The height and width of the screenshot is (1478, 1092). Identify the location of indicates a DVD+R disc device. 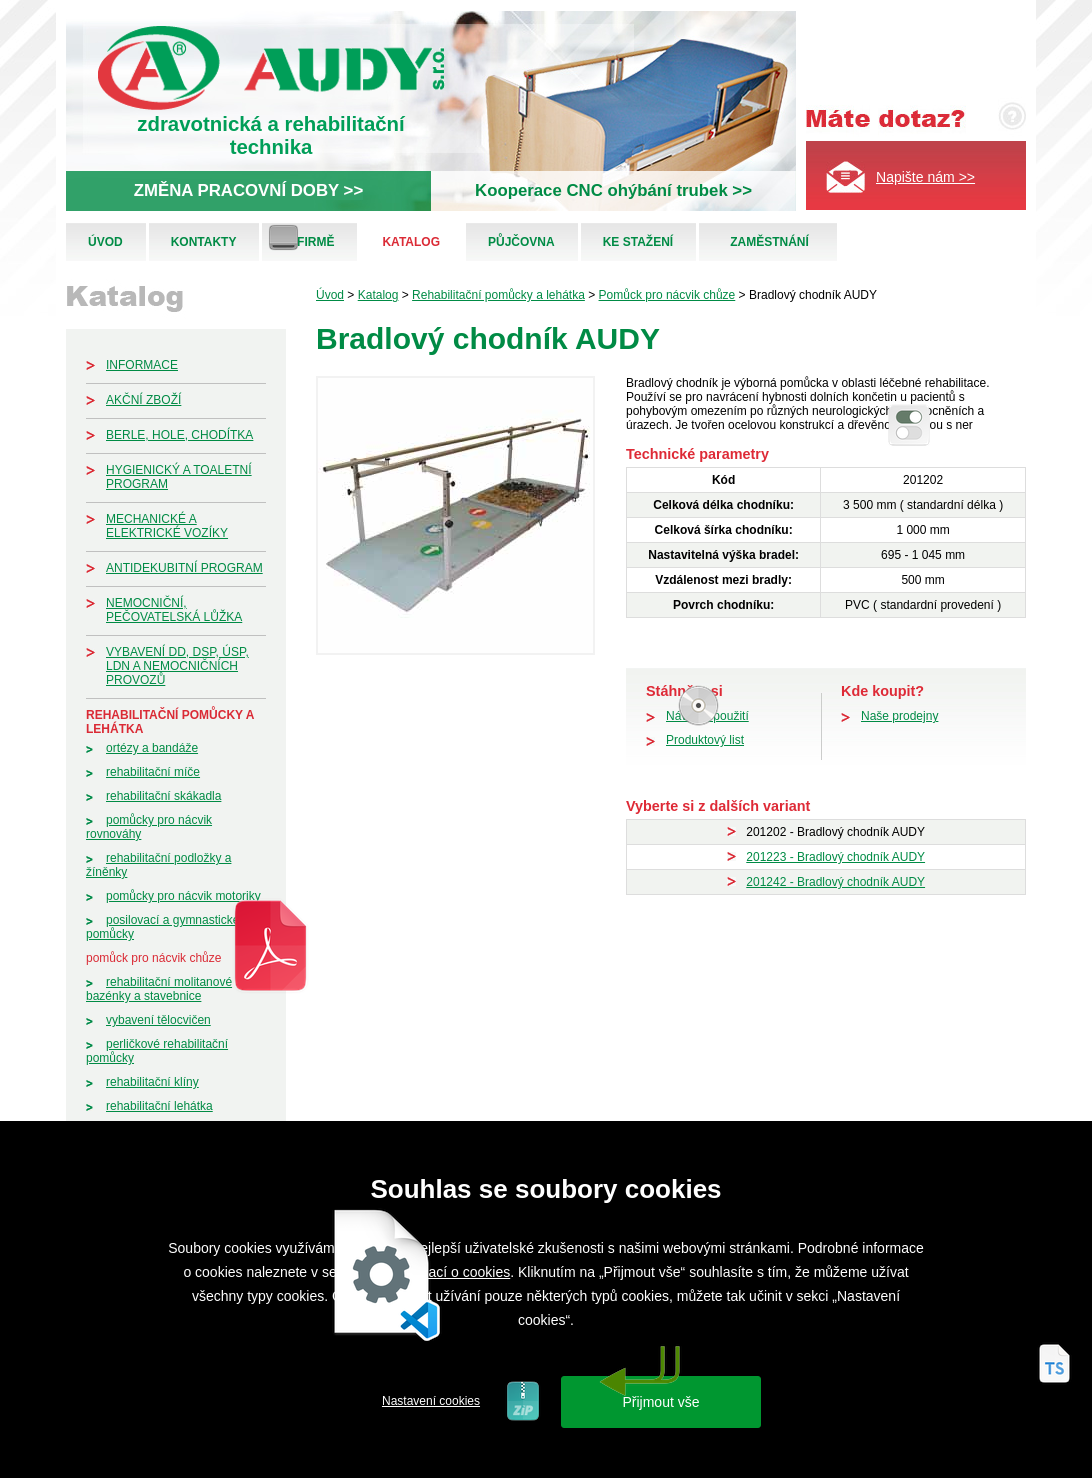
(698, 705).